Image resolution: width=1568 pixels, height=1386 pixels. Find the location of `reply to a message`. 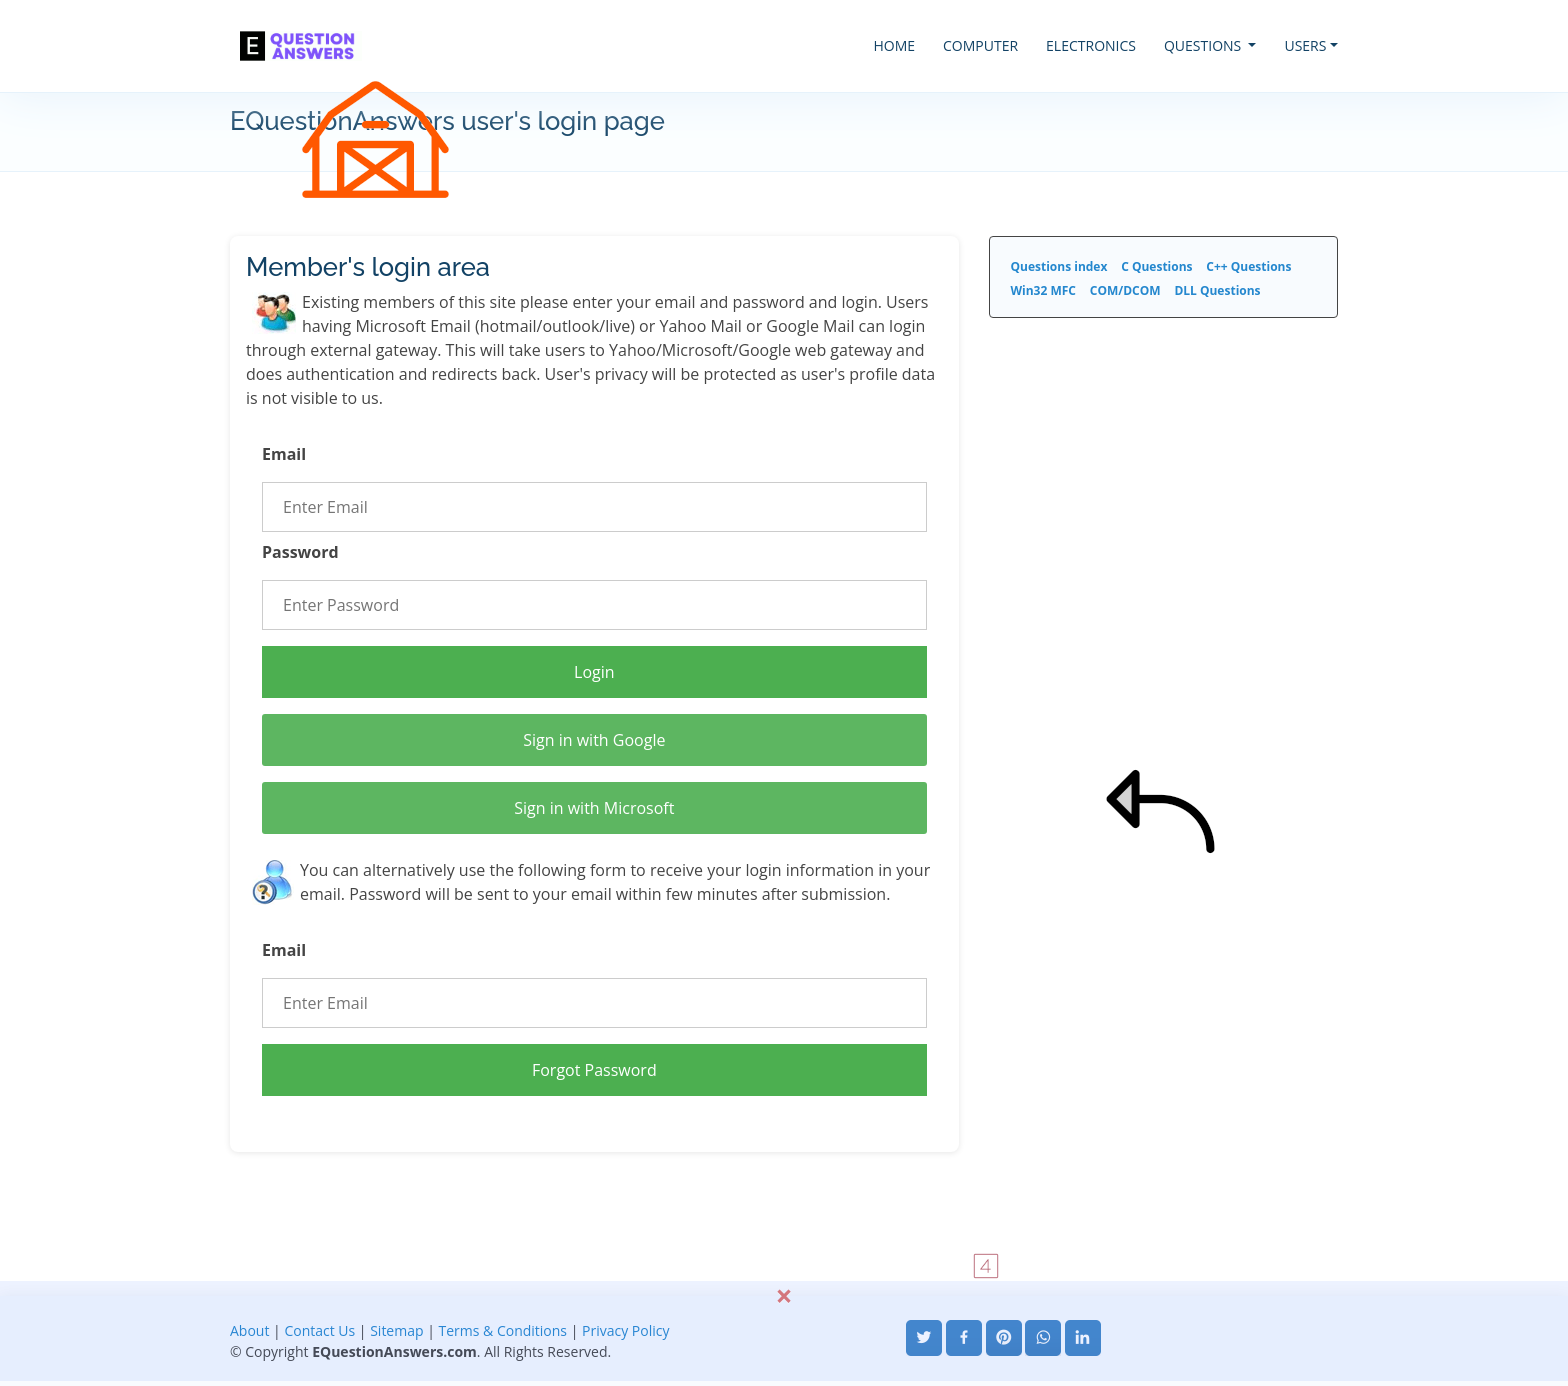

reply to a message is located at coordinates (1160, 811).